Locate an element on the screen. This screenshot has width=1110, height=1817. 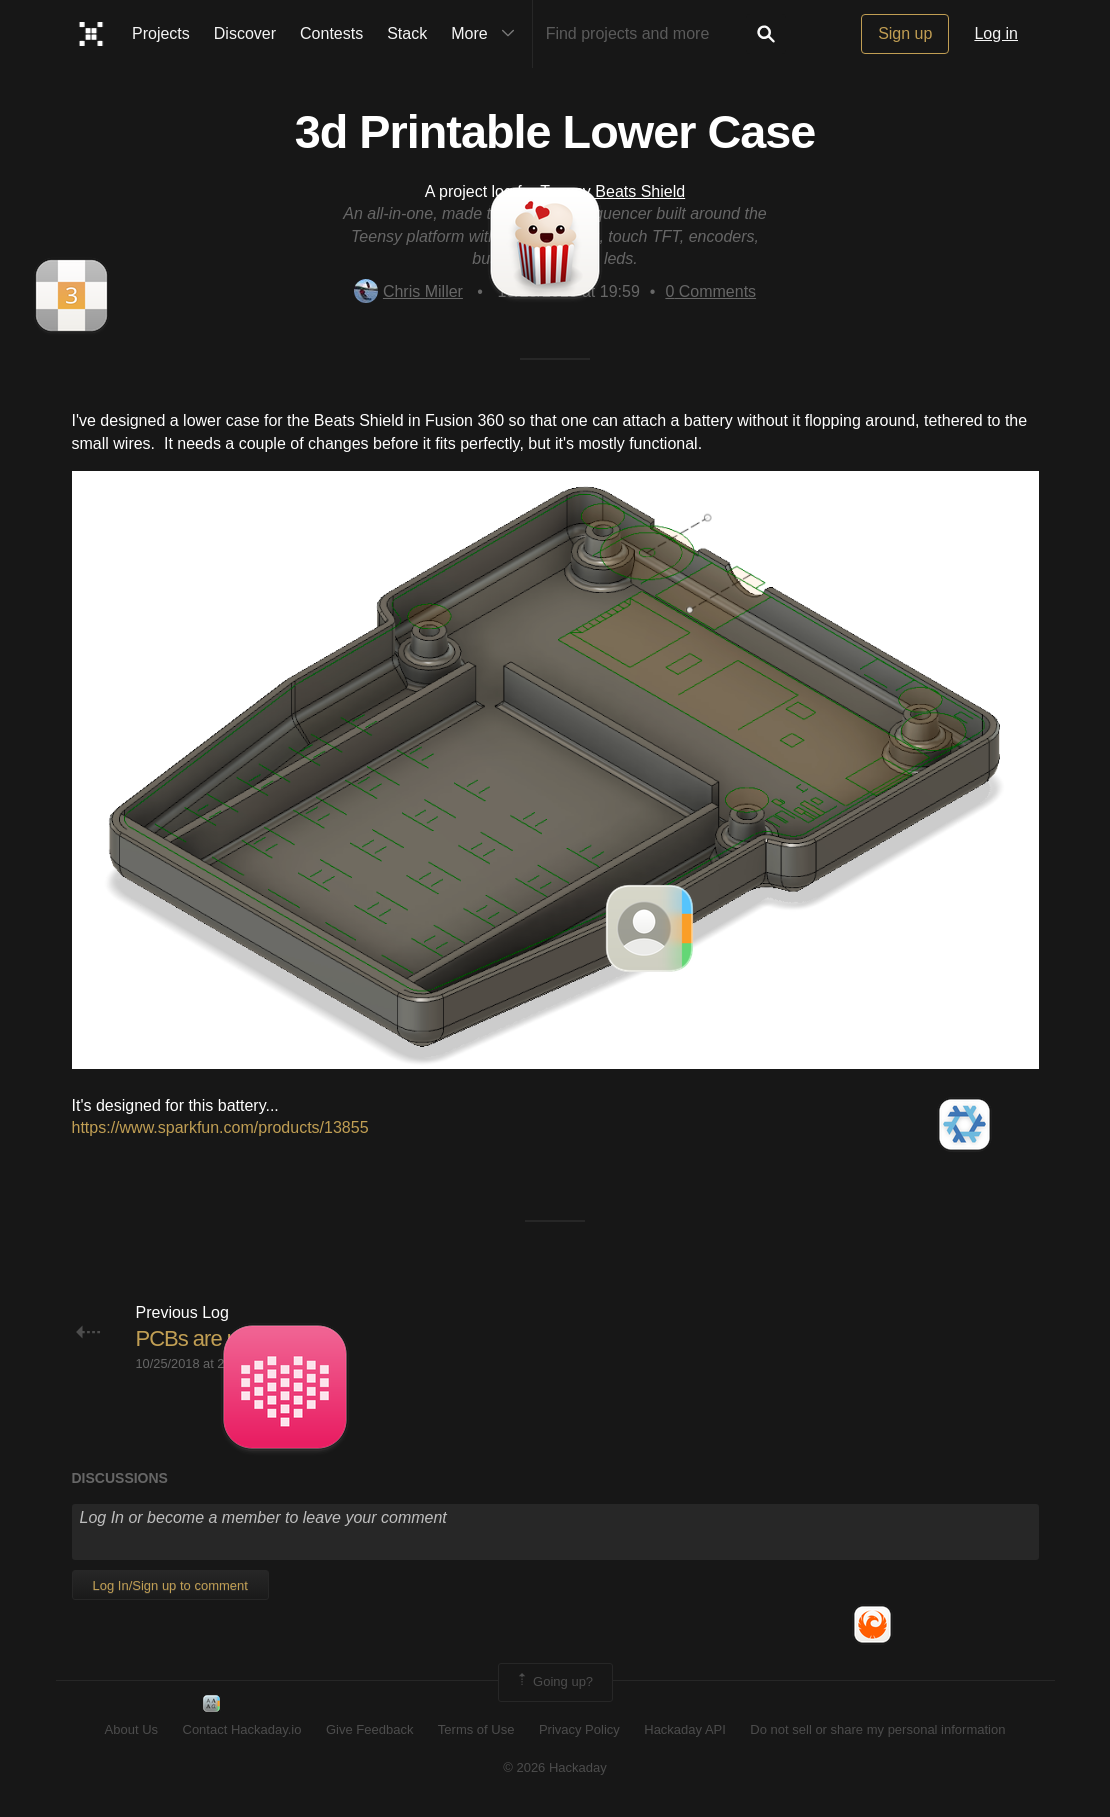
open ksudoku puzzle game is located at coordinates (71, 295).